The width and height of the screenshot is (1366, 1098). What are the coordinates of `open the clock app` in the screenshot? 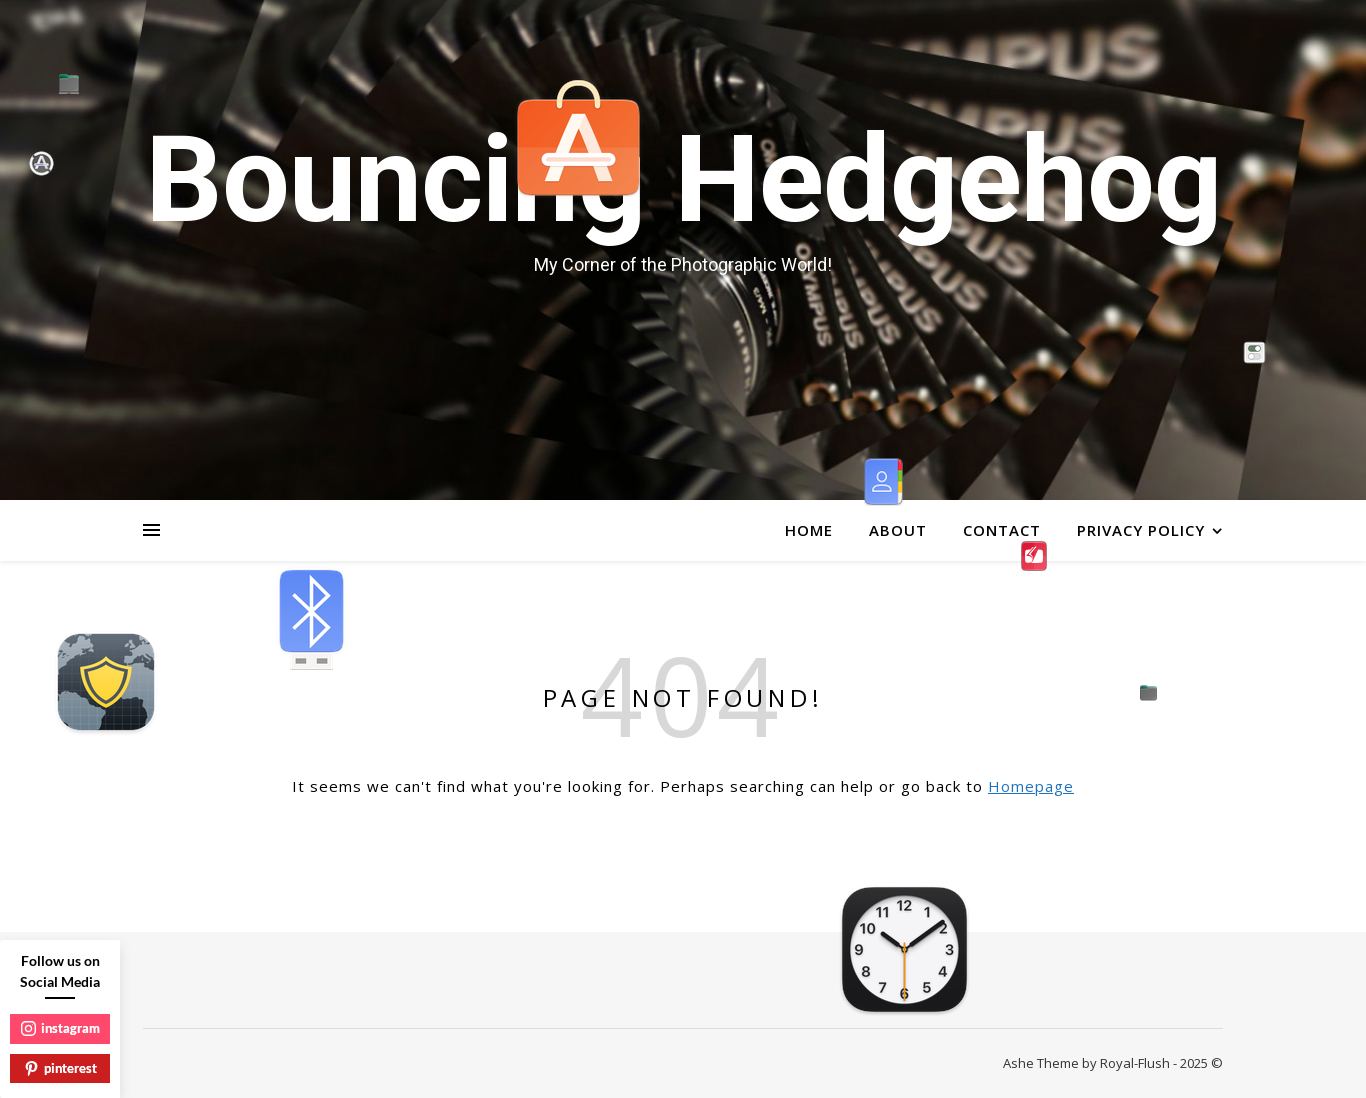 It's located at (904, 949).